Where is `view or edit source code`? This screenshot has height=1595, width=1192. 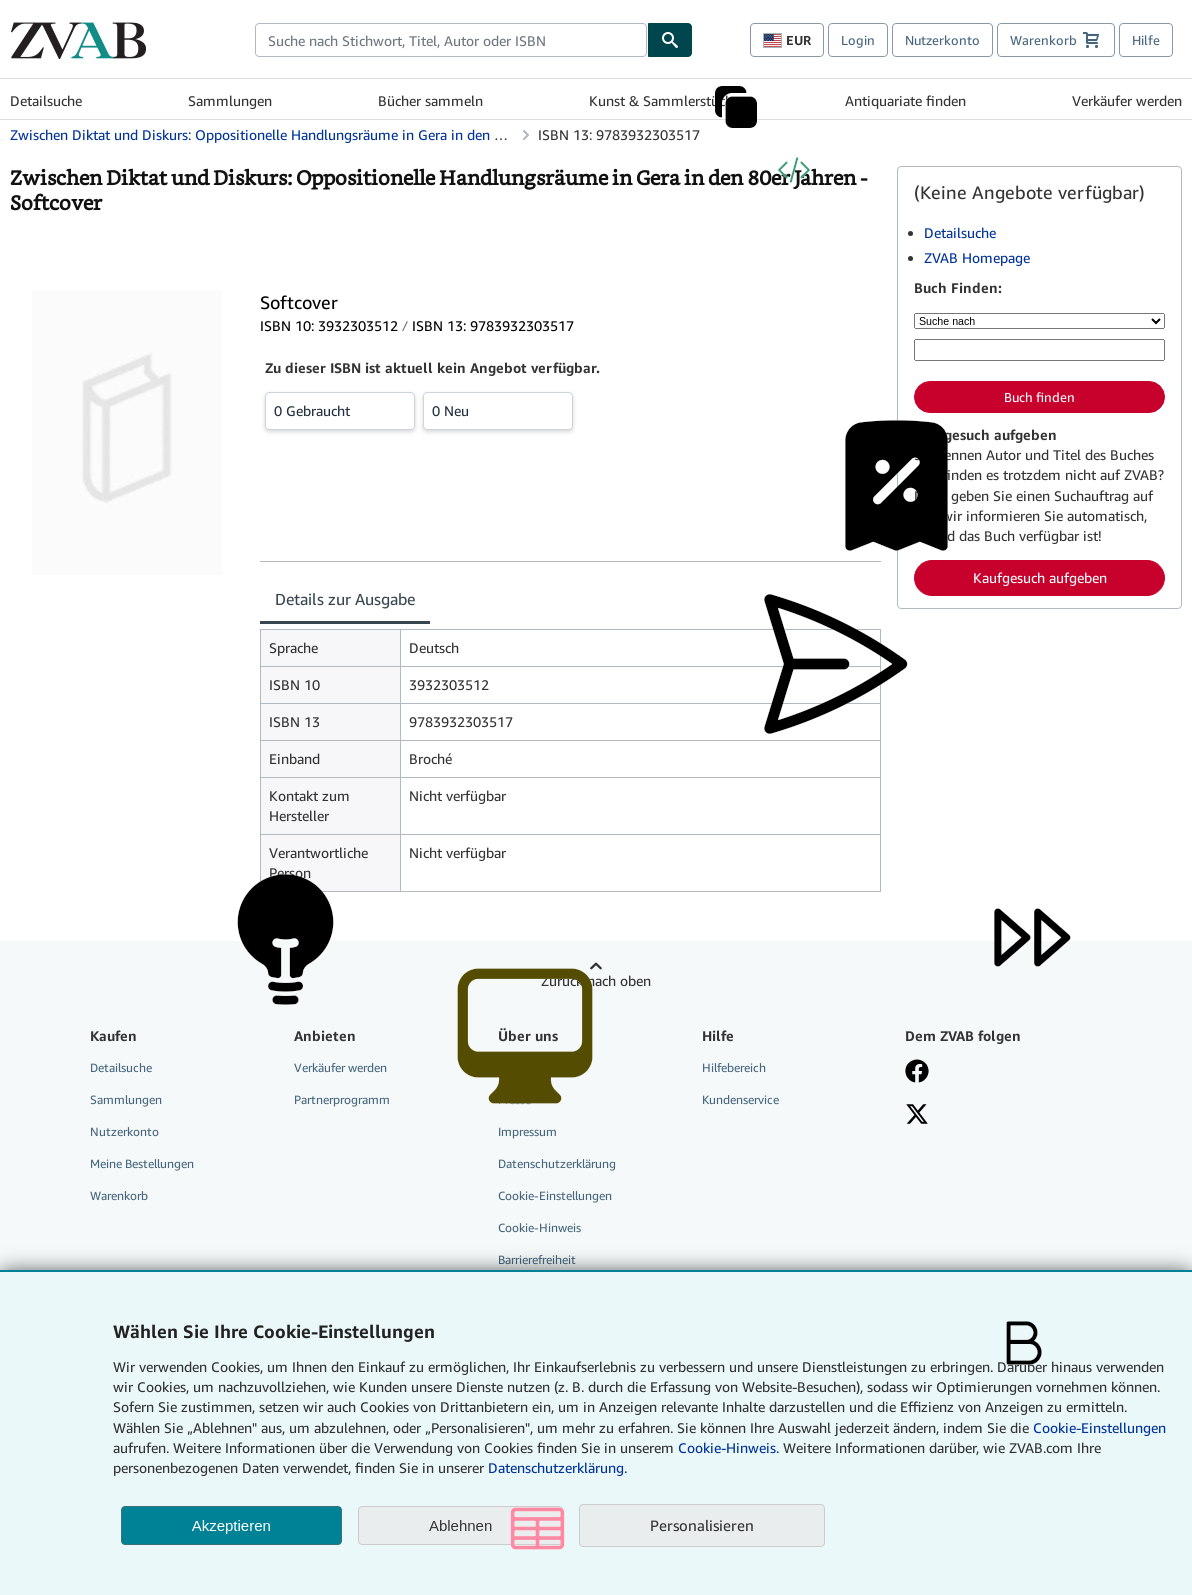
view or edit source code is located at coordinates (794, 170).